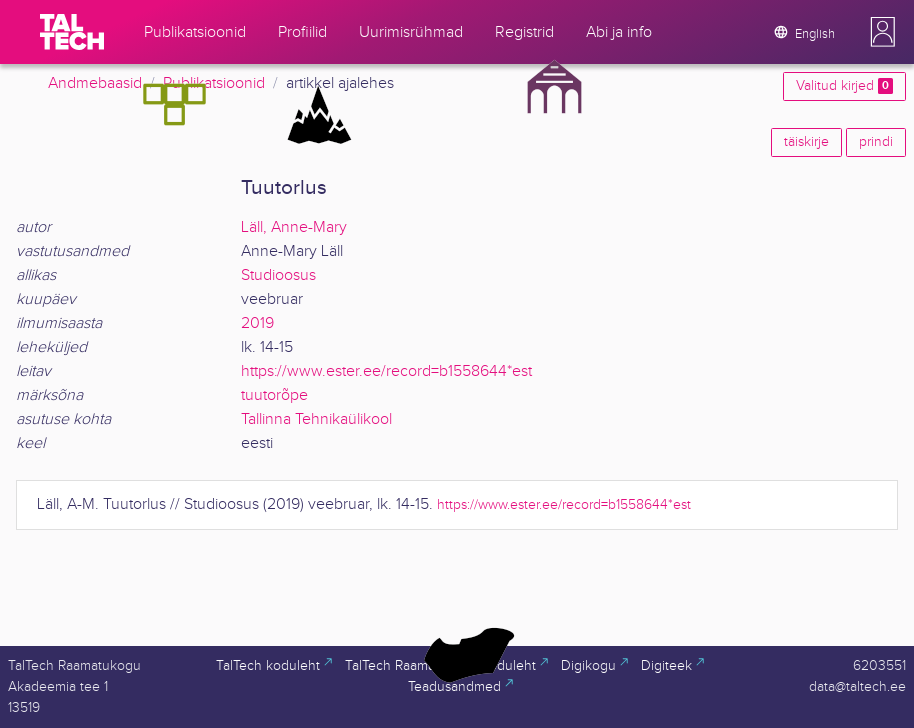 The width and height of the screenshot is (914, 728). What do you see at coordinates (319, 117) in the screenshot?
I see `view mountain or terrain features` at bounding box center [319, 117].